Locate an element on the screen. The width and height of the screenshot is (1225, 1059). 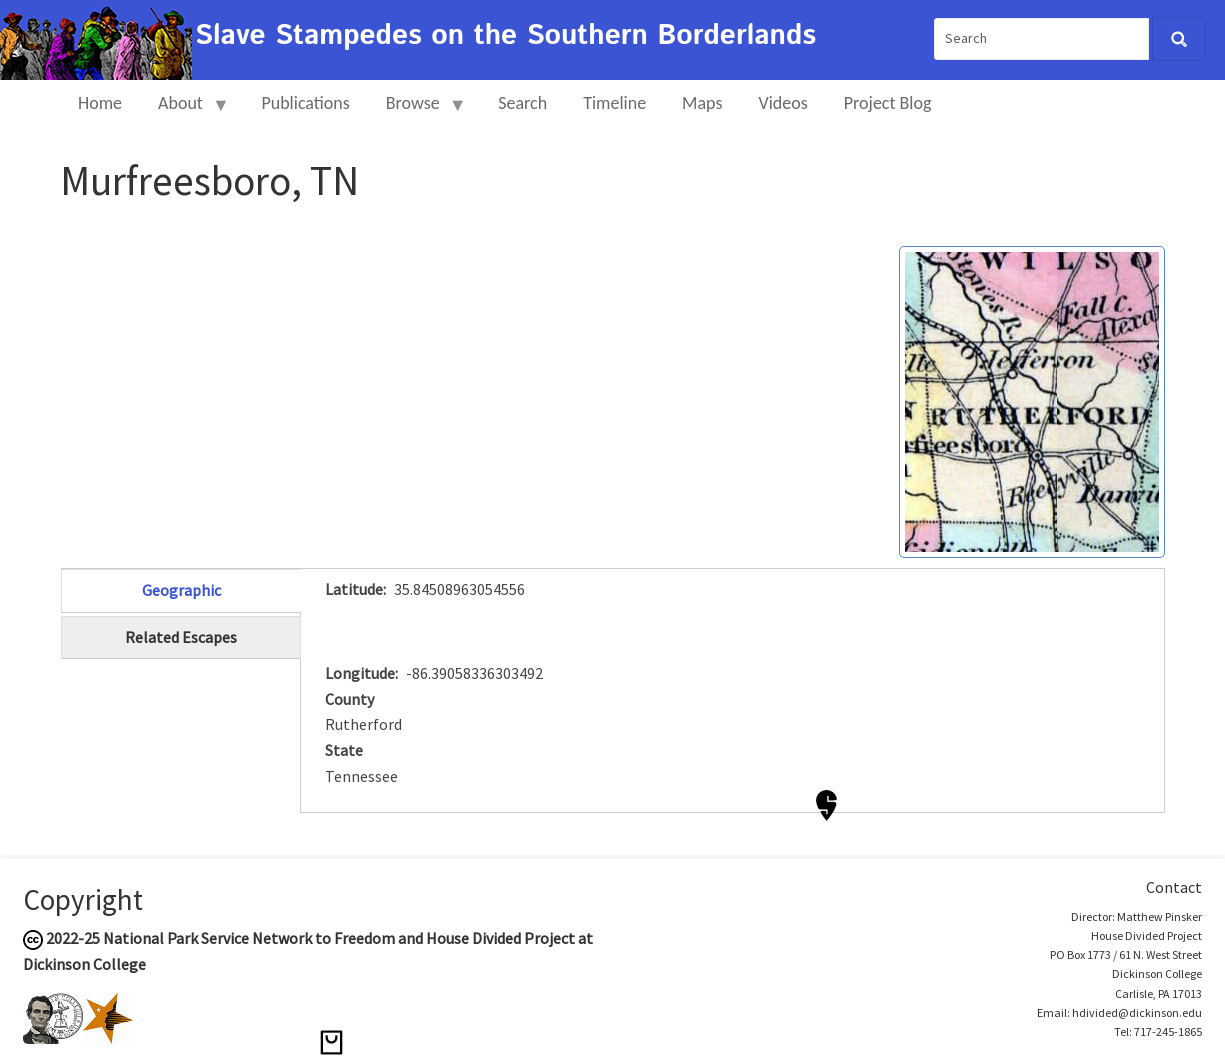
open the Swiggy food delivery app is located at coordinates (826, 805).